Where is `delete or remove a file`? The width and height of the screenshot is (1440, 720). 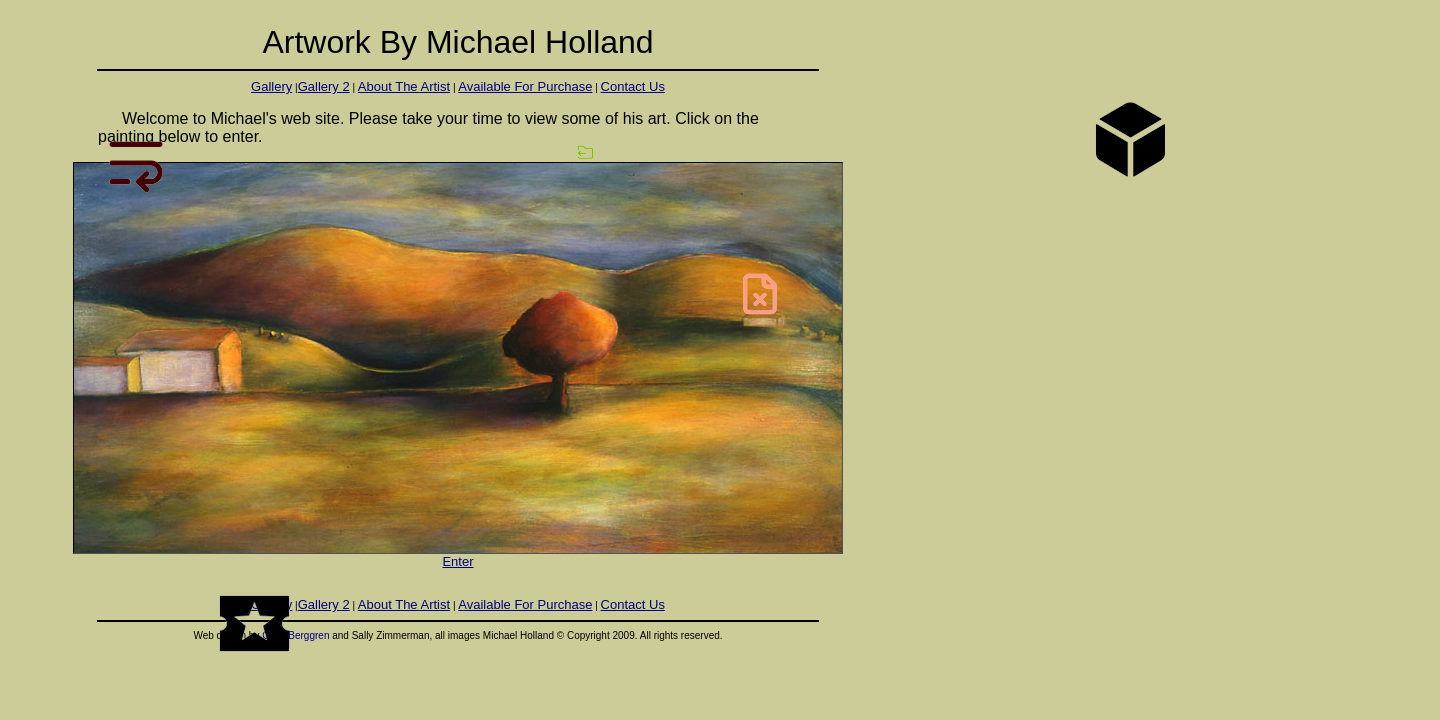 delete or remove a file is located at coordinates (760, 294).